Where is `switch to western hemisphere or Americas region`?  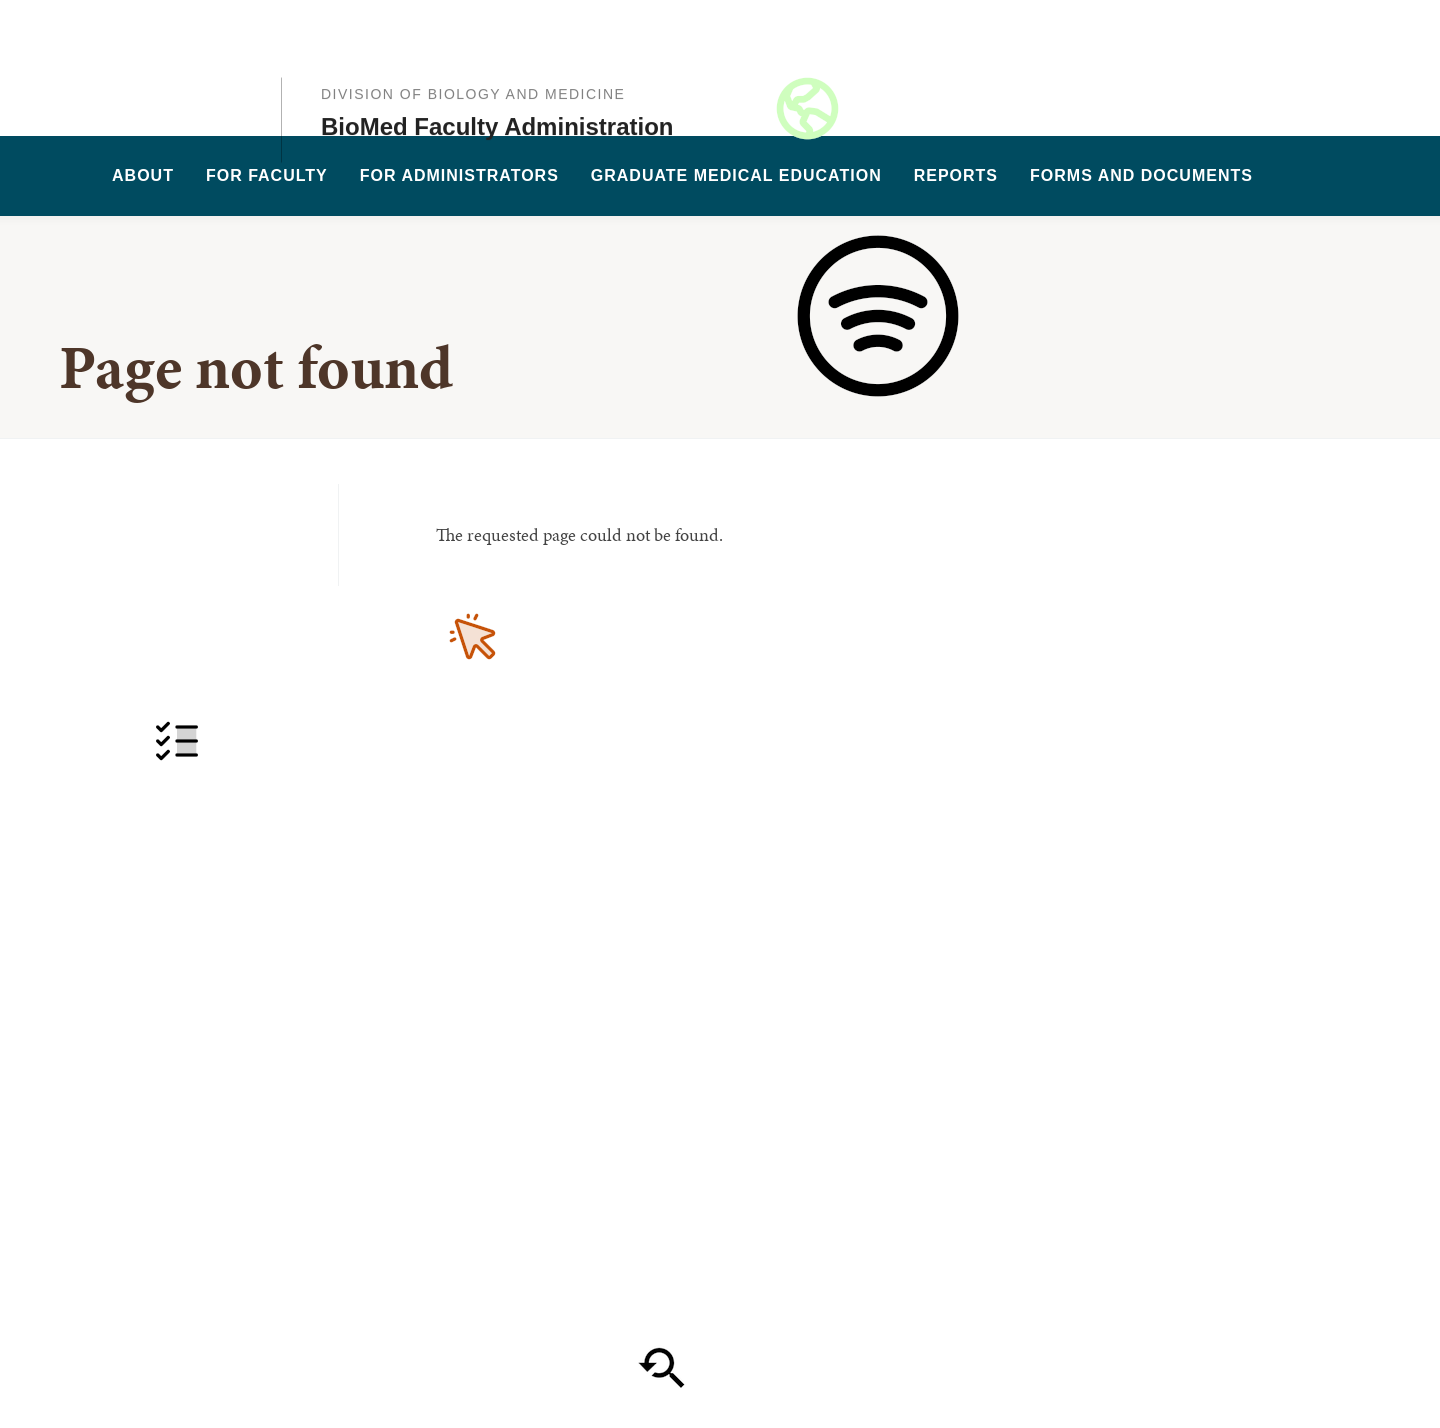
switch to western hemisphere or Americas region is located at coordinates (807, 108).